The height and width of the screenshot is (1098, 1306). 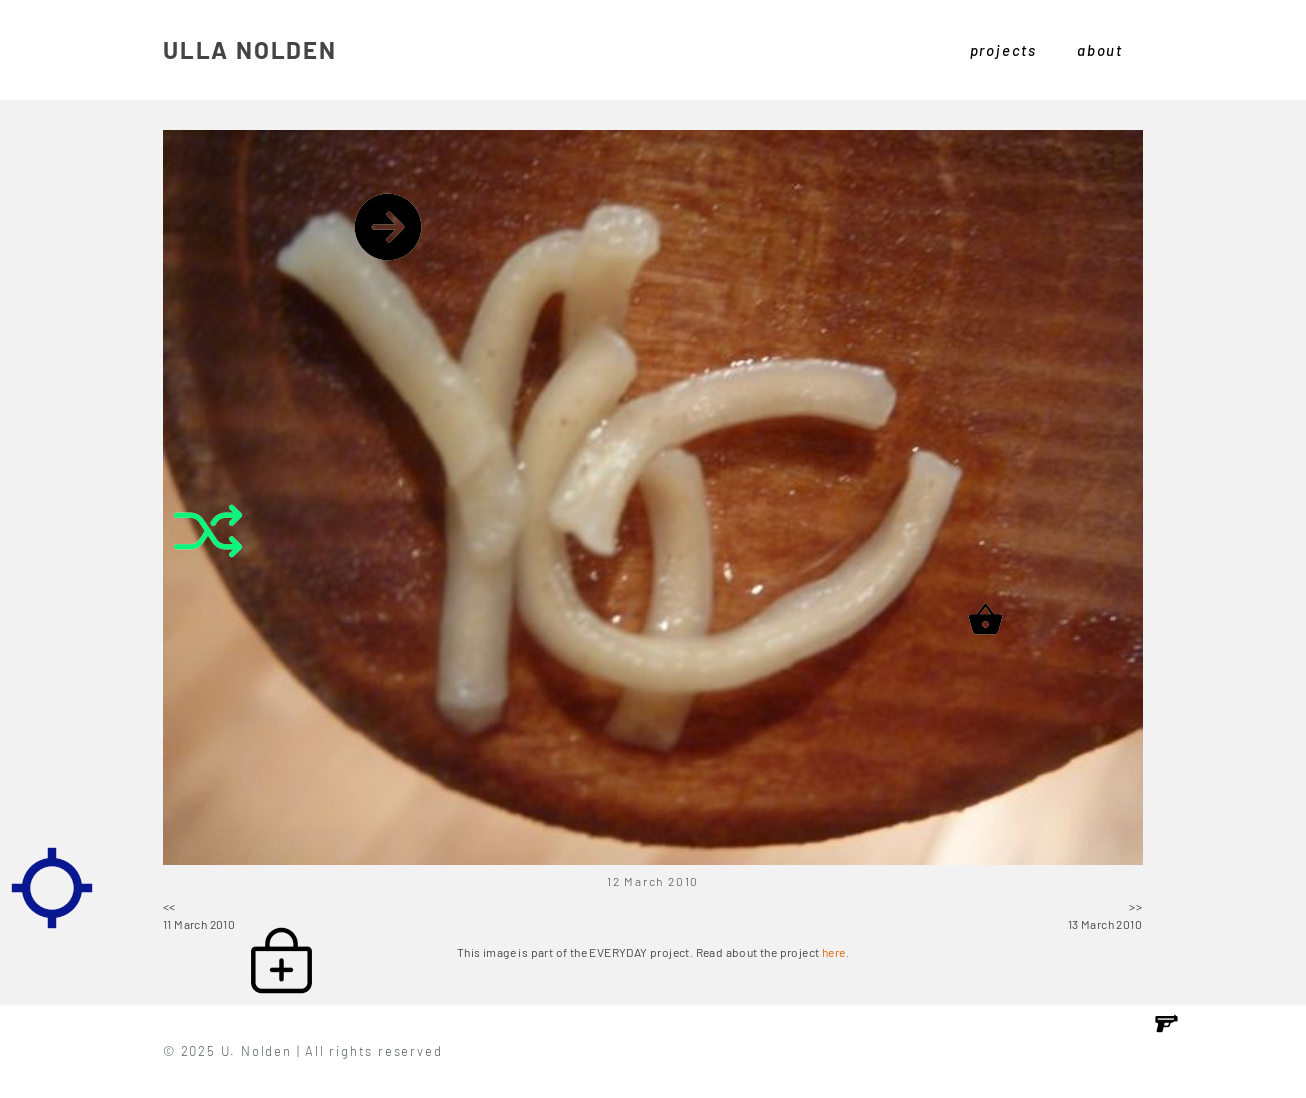 I want to click on indicates weapon or firearms-related content, so click(x=1166, y=1023).